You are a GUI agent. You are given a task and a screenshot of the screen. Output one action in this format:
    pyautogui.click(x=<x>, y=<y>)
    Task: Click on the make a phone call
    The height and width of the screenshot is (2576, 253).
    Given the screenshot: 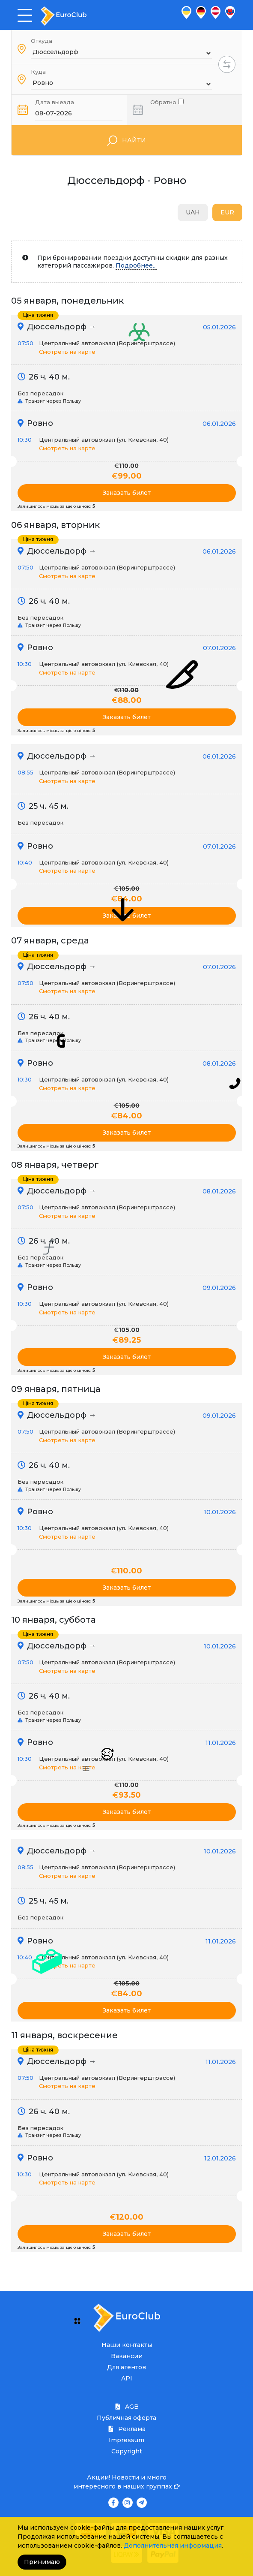 What is the action you would take?
    pyautogui.click(x=235, y=1083)
    